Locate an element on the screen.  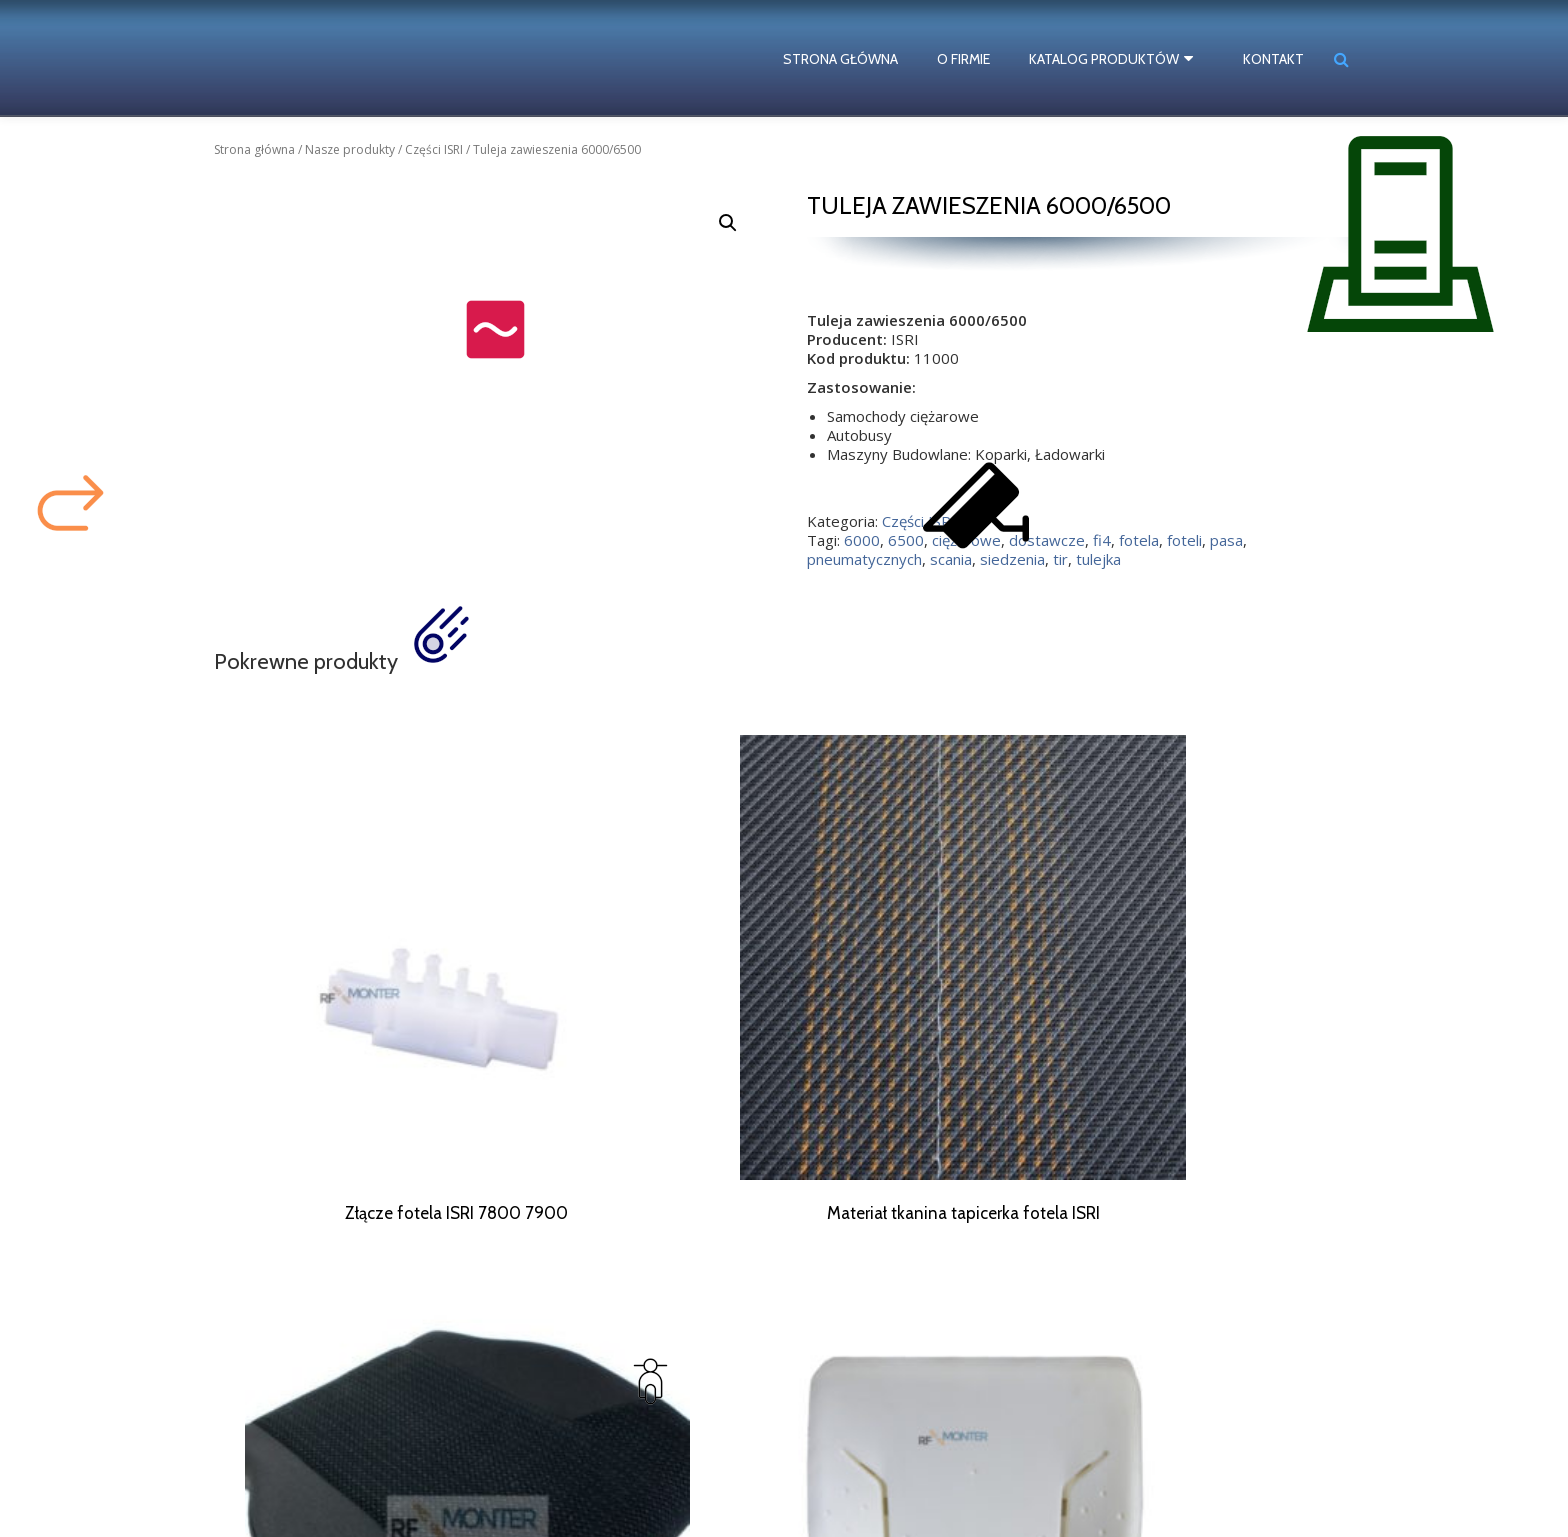
indicates a meteor or space-related feature is located at coordinates (441, 635).